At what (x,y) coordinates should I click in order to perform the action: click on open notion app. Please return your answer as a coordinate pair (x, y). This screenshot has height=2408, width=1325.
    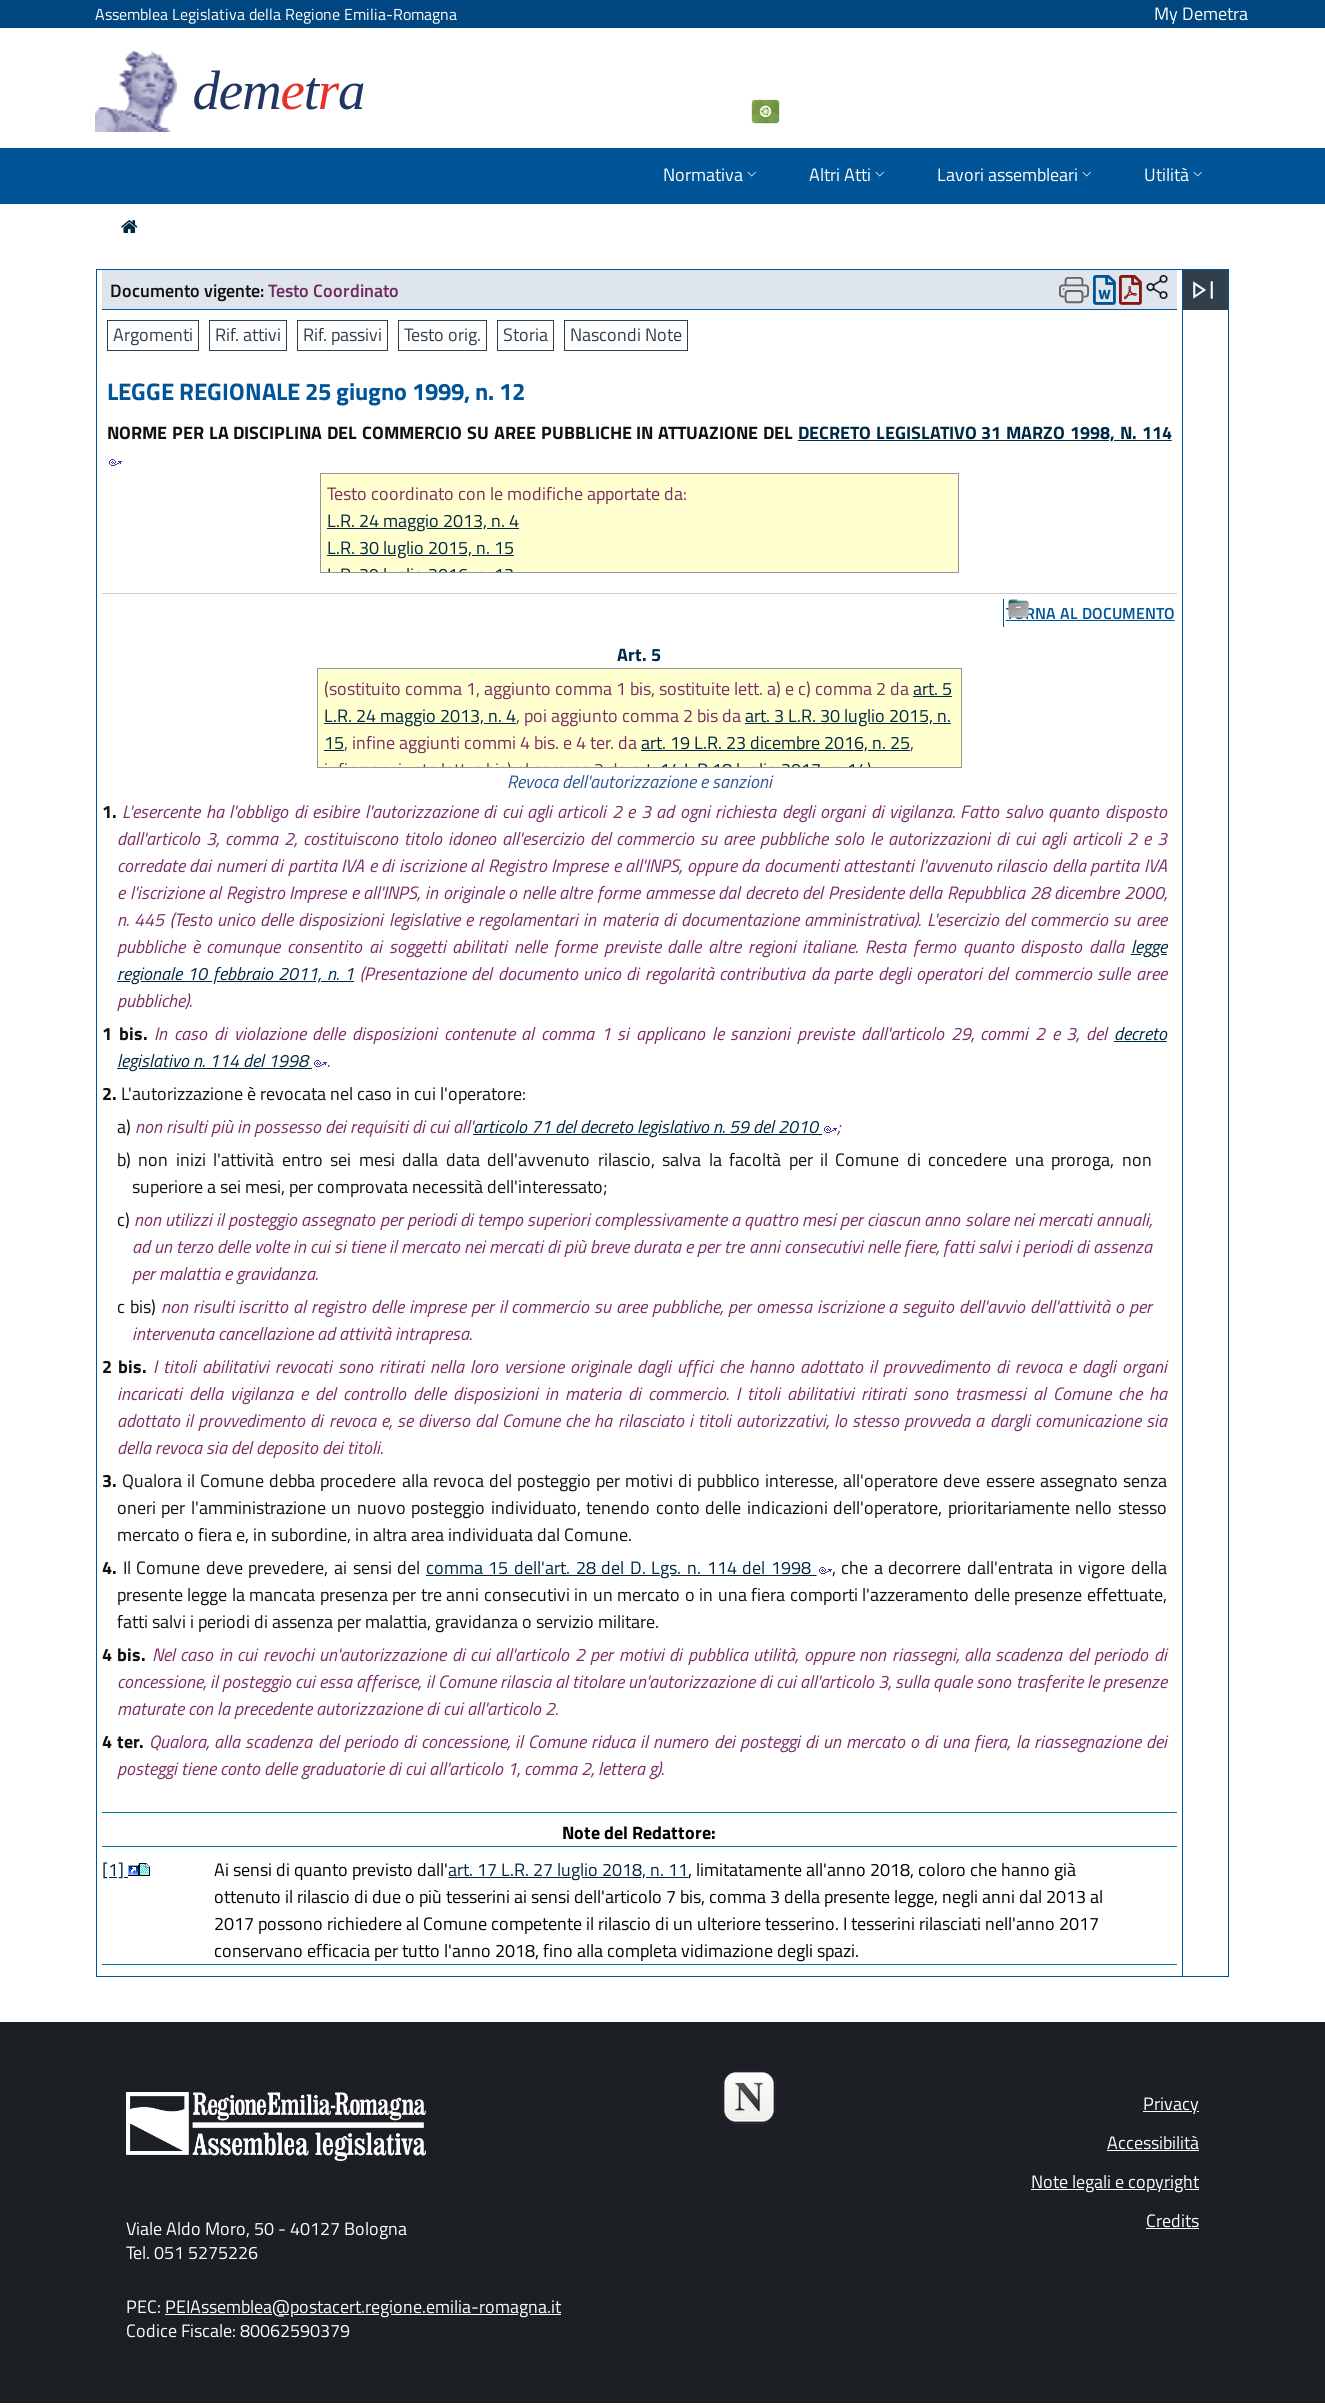
    Looking at the image, I should click on (749, 2097).